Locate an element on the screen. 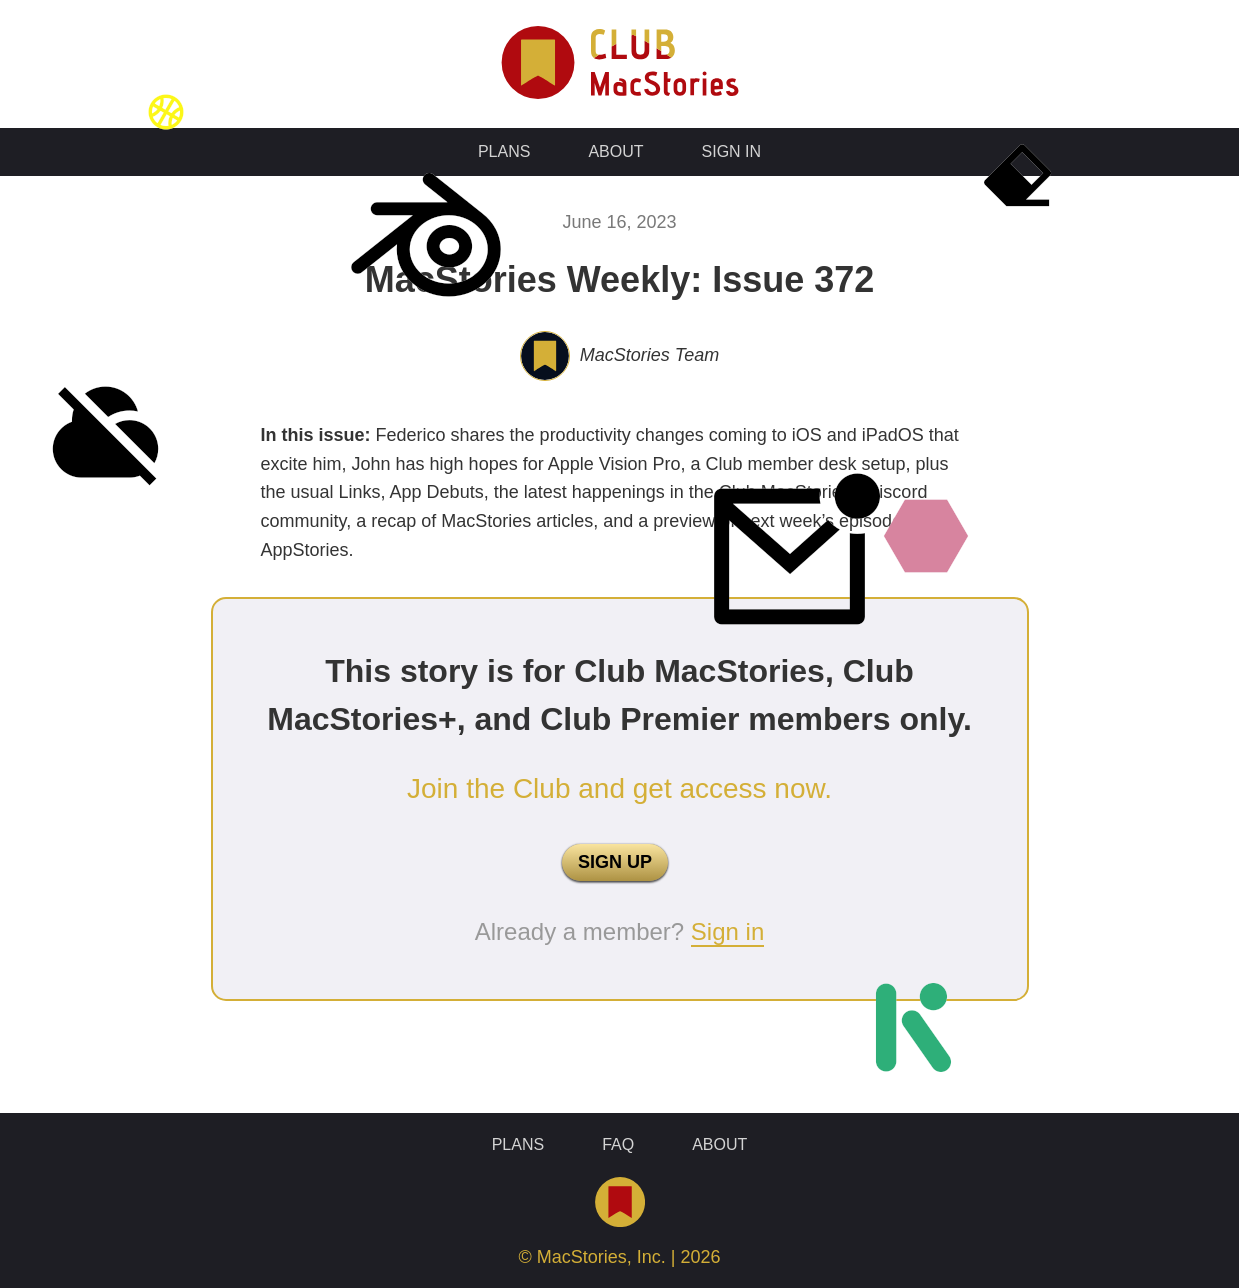 This screenshot has height=1288, width=1239. open Blender 3D modeling software is located at coordinates (426, 238).